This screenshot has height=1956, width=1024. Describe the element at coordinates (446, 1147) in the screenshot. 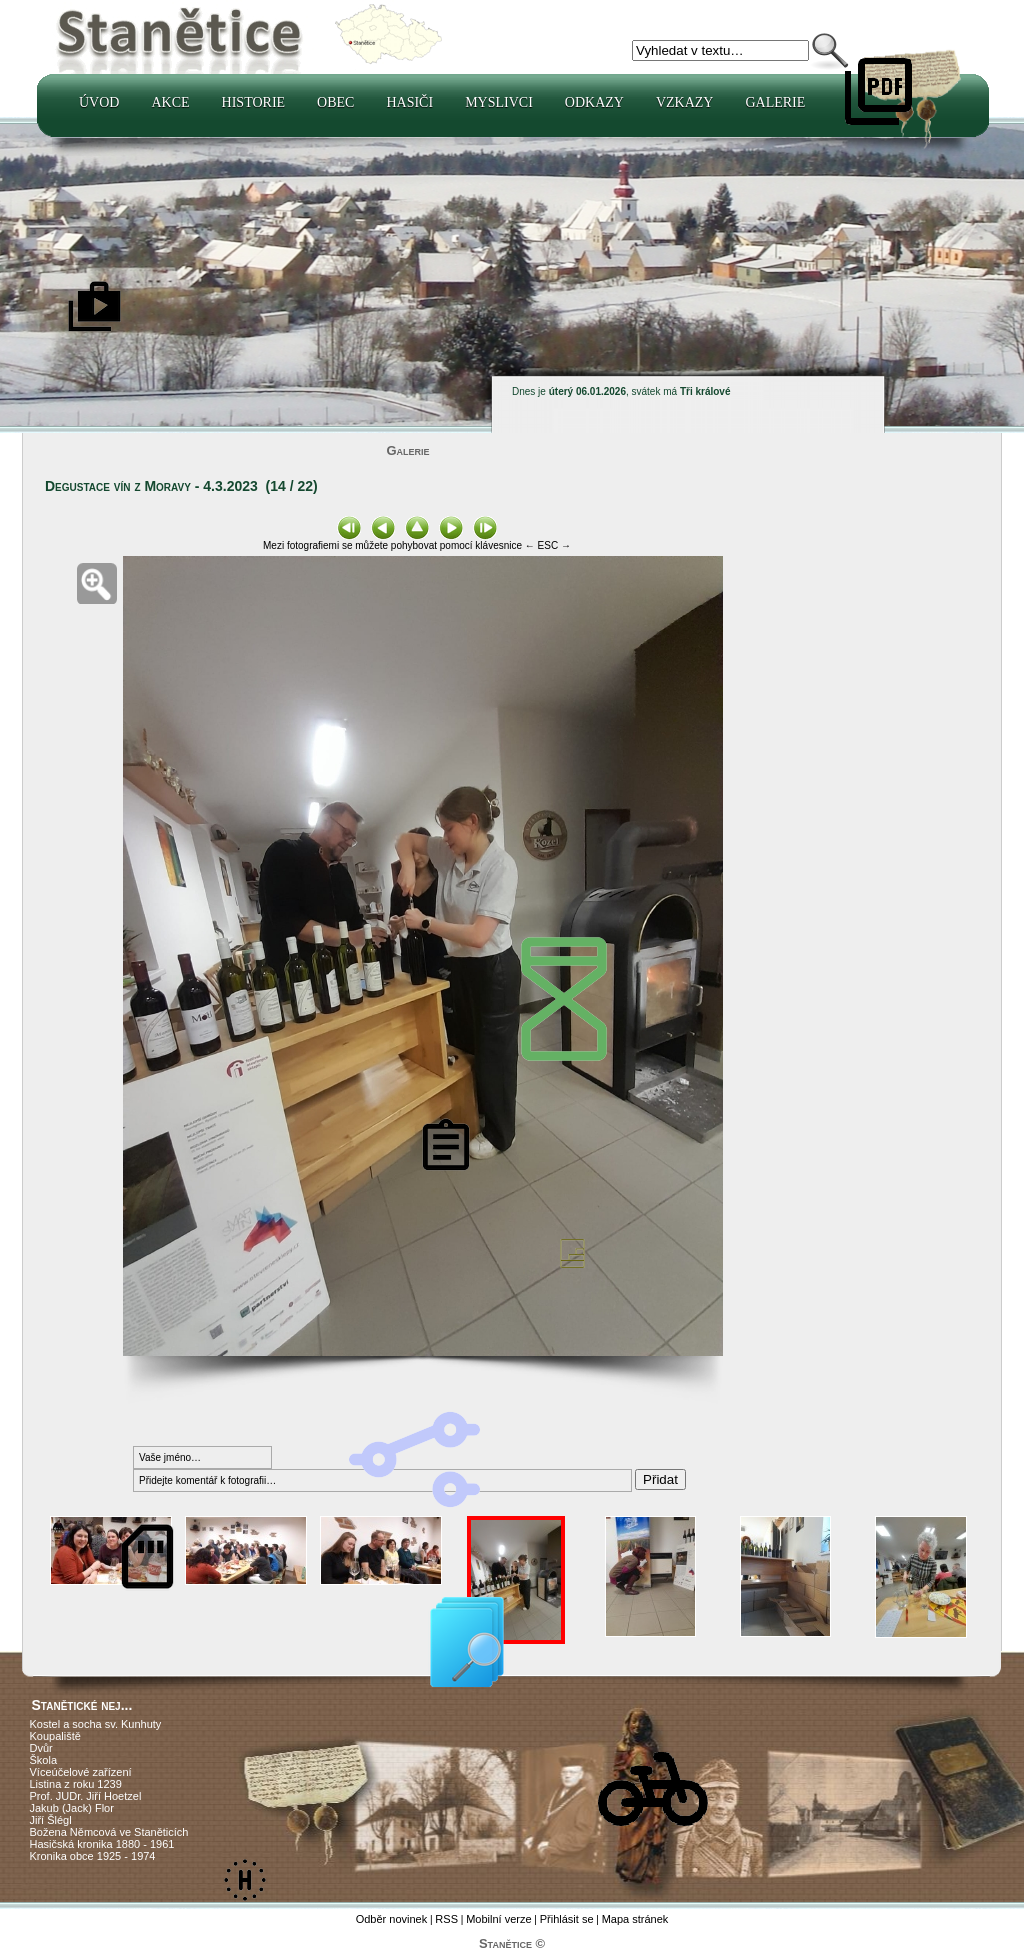

I see `view assigned tasks or assignments` at that location.